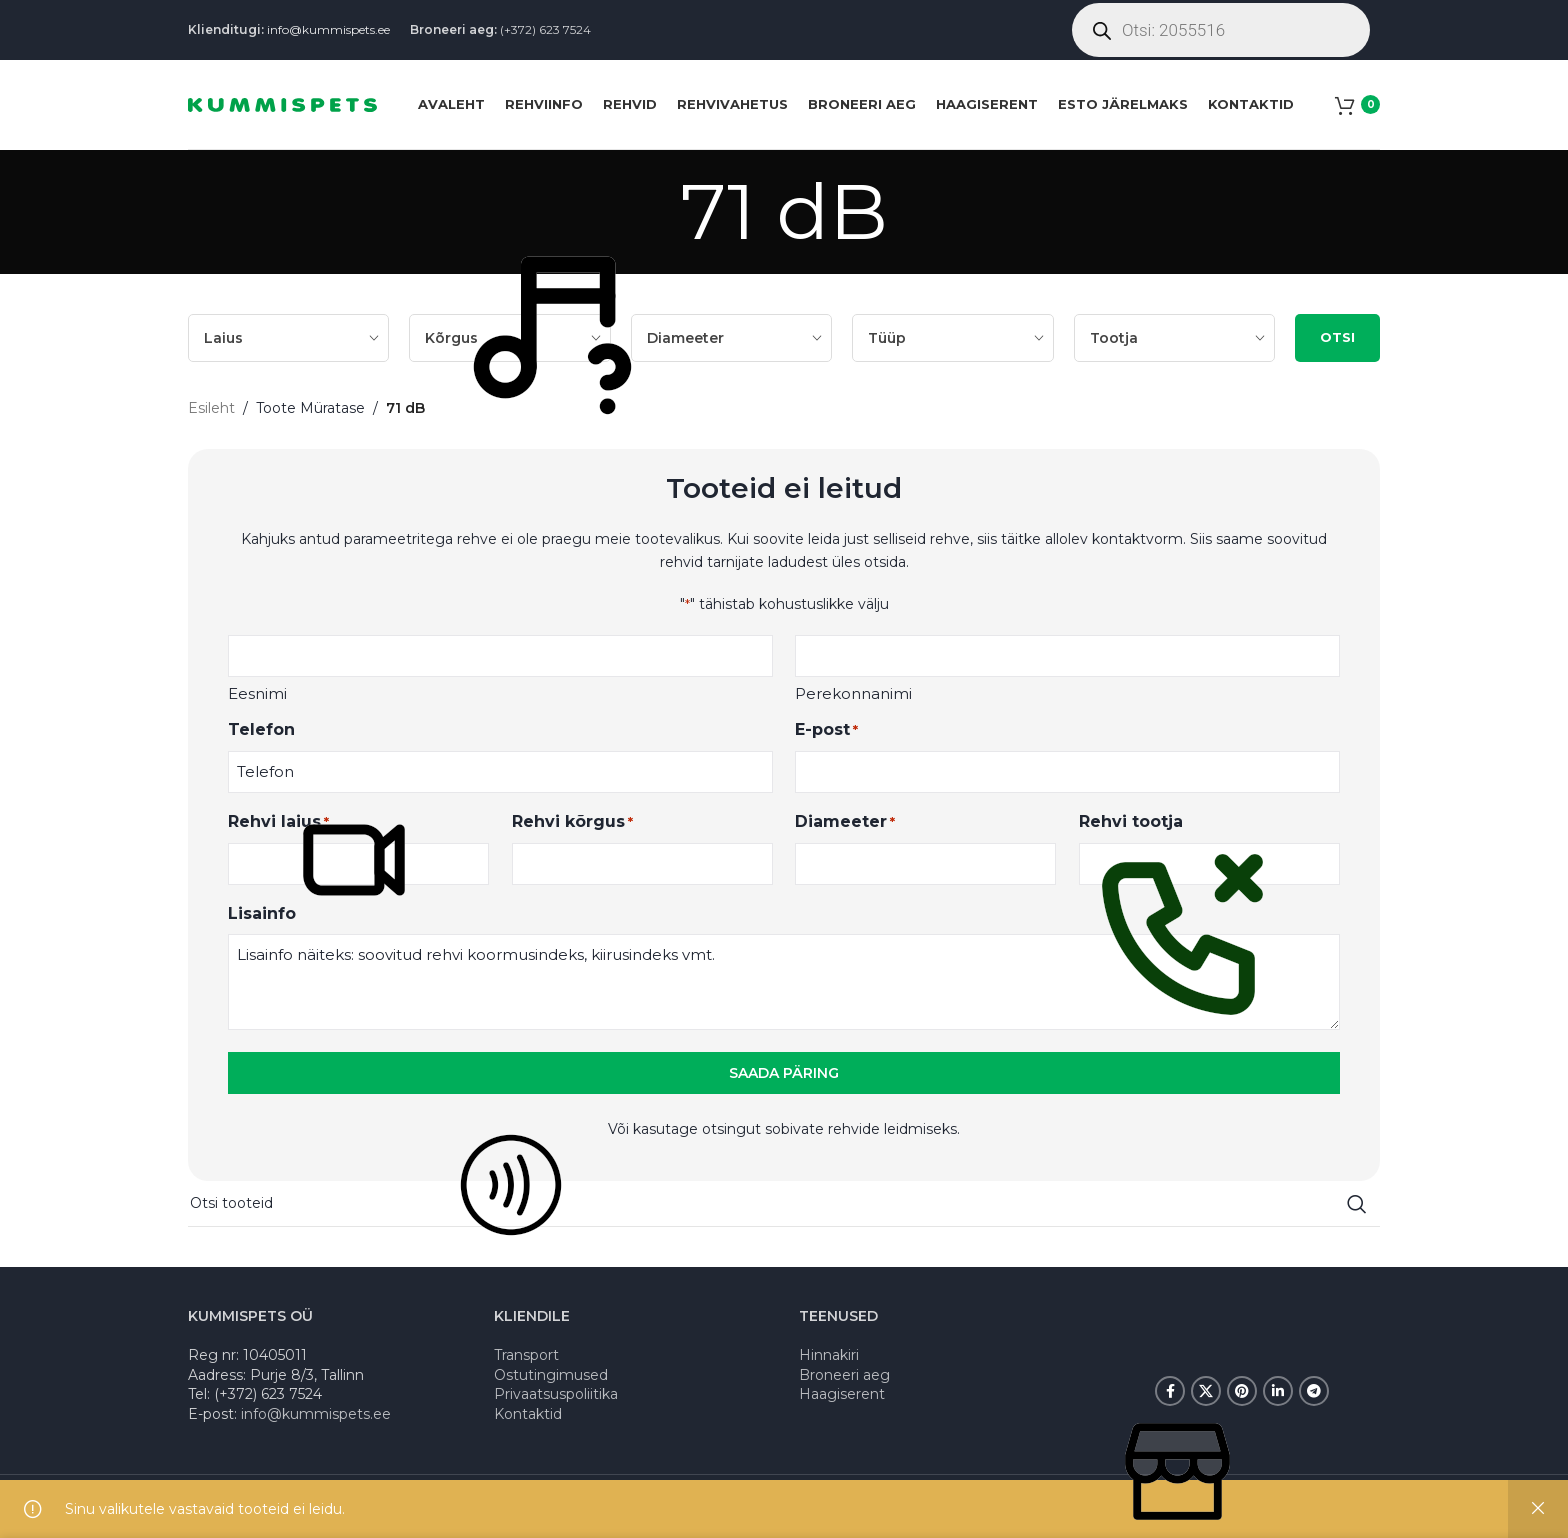 This screenshot has width=1568, height=1538. I want to click on start or join a Zoom meeting, so click(354, 860).